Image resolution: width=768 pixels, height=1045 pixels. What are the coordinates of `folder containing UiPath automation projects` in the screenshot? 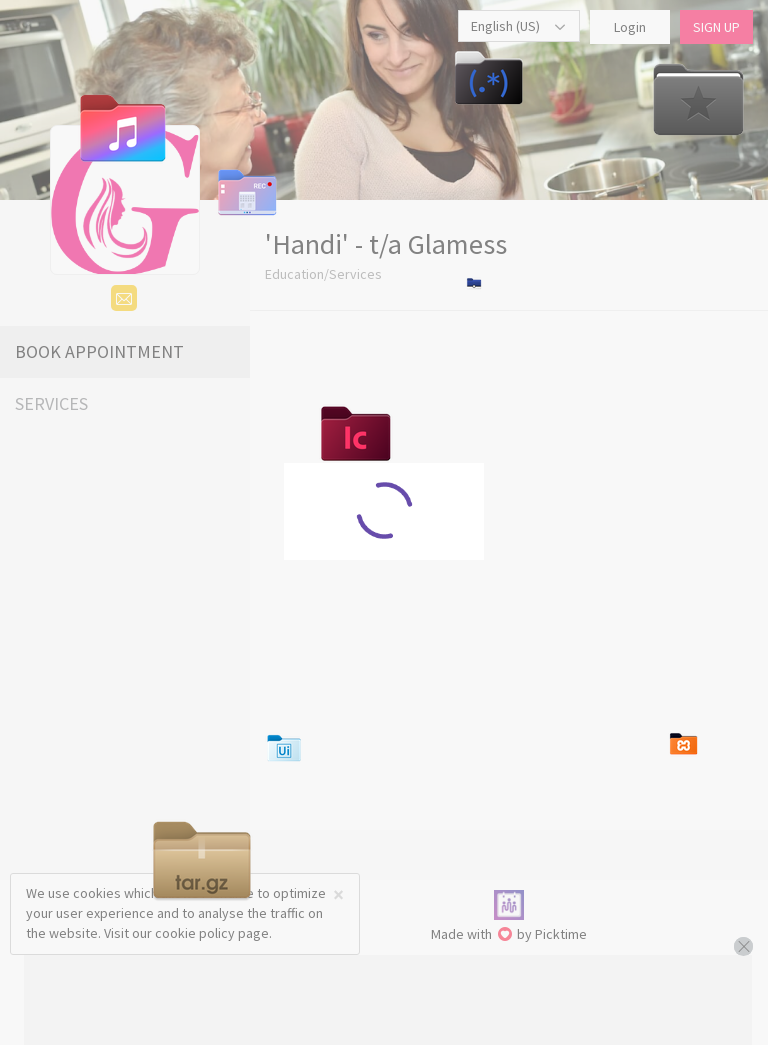 It's located at (284, 749).